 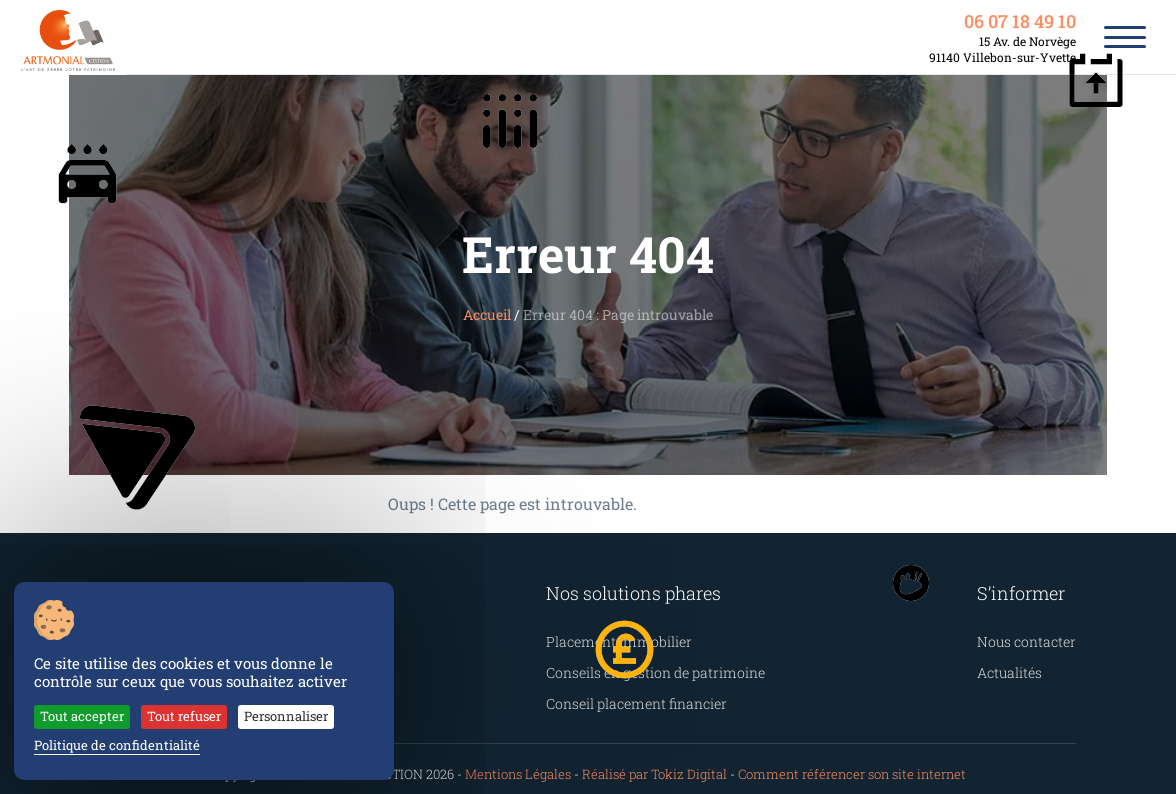 I want to click on upload image to gallery, so click(x=1096, y=83).